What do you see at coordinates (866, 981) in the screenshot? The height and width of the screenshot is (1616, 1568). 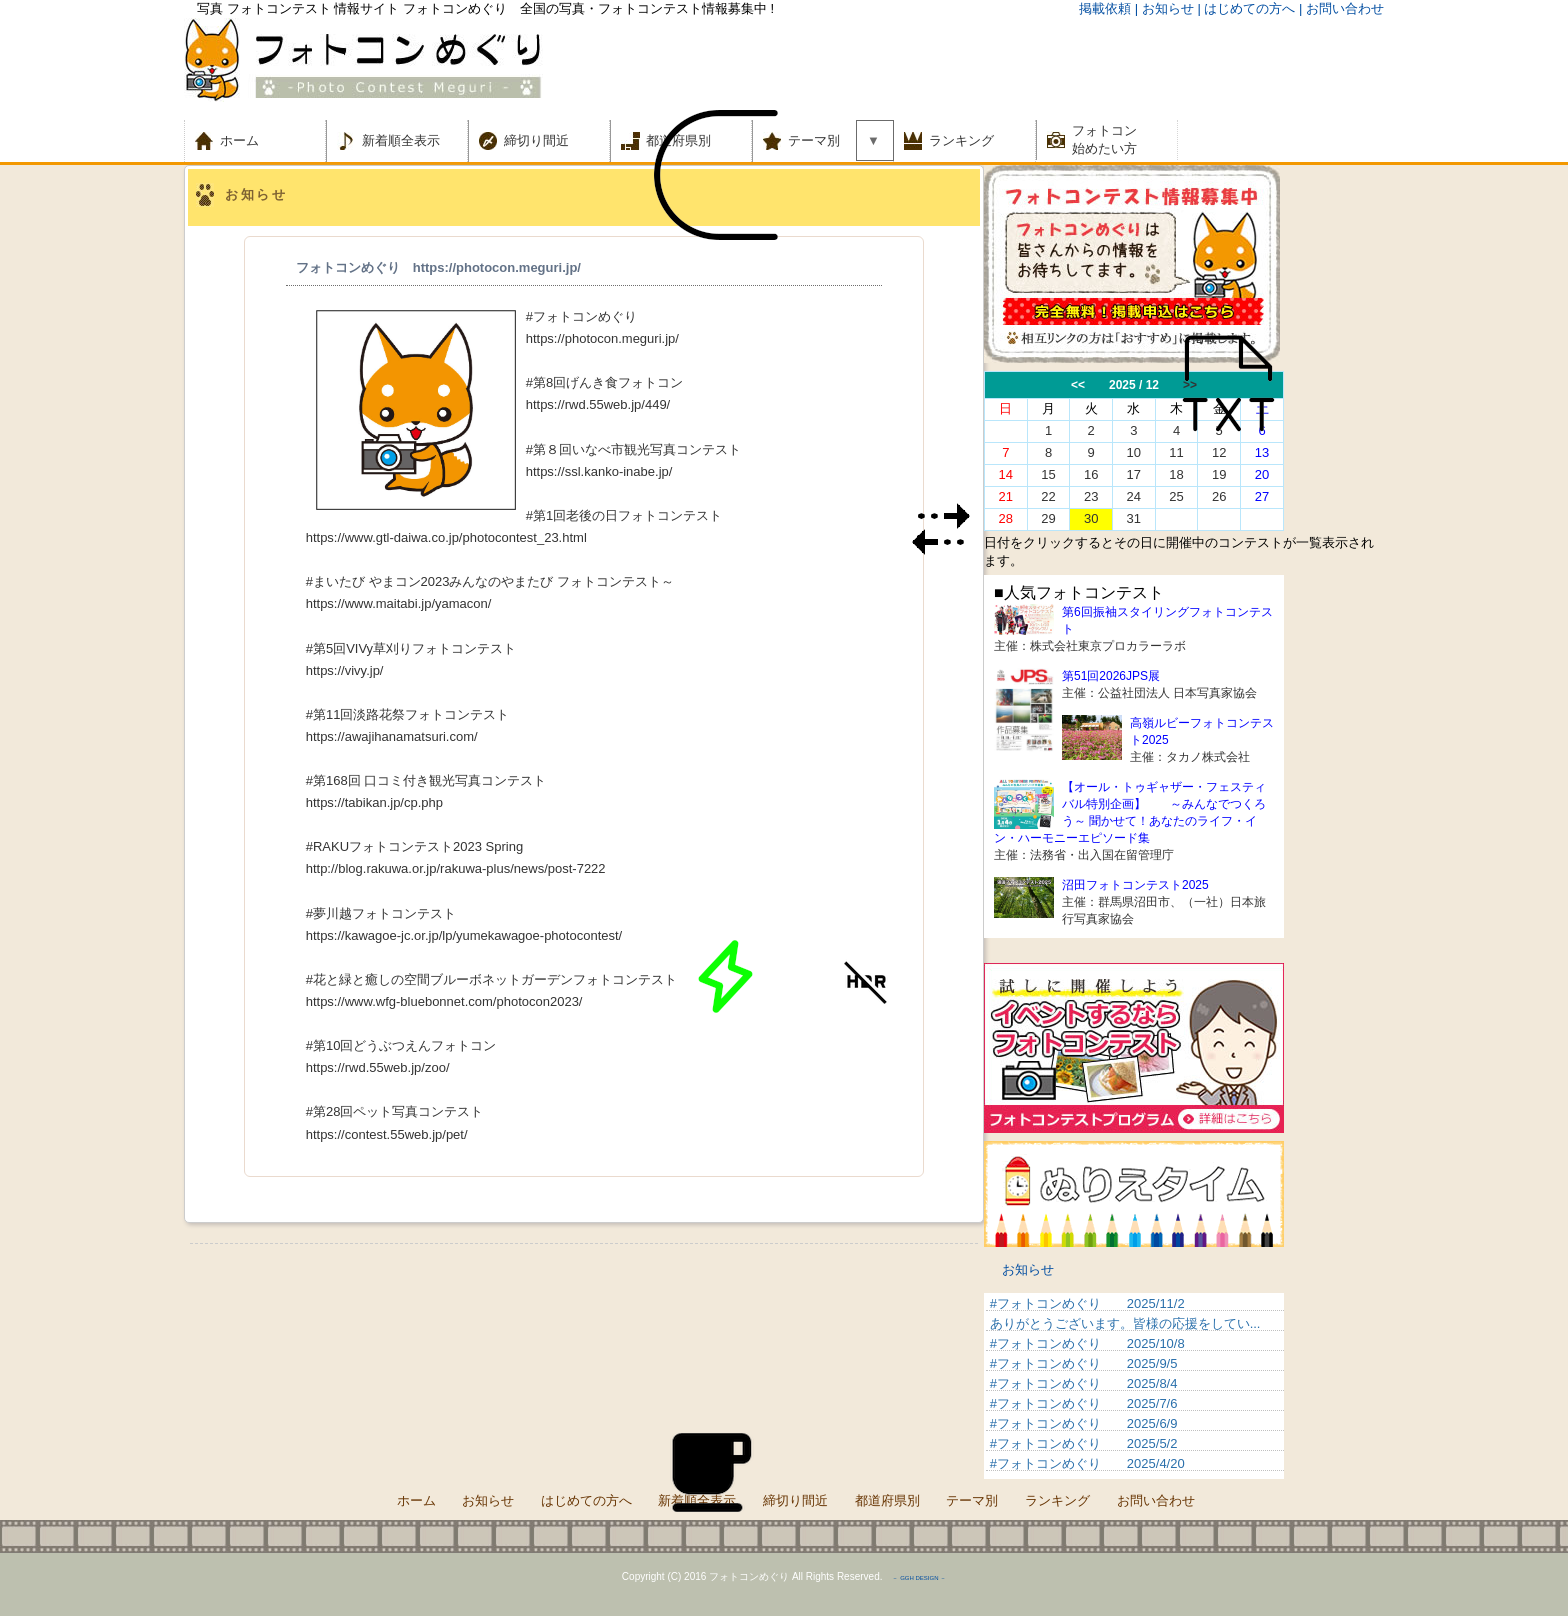 I see `disable HDR mode in camera settings` at bounding box center [866, 981].